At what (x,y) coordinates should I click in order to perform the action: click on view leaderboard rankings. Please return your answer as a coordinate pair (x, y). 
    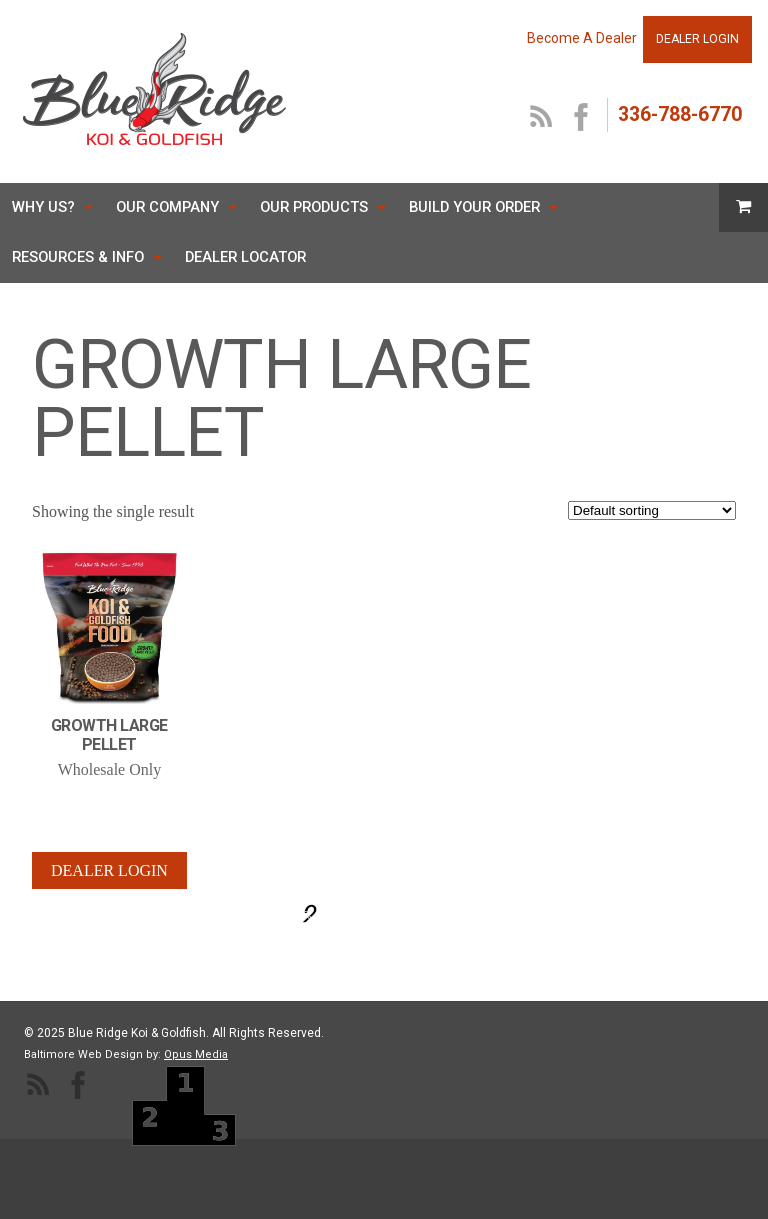
    Looking at the image, I should click on (184, 1094).